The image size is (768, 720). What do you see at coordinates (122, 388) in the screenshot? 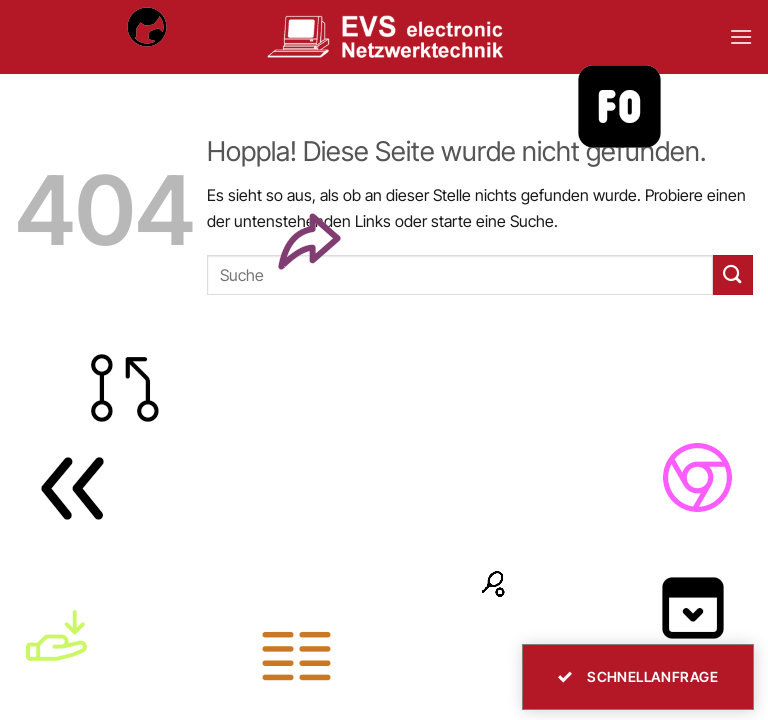
I see `create a new pull request` at bounding box center [122, 388].